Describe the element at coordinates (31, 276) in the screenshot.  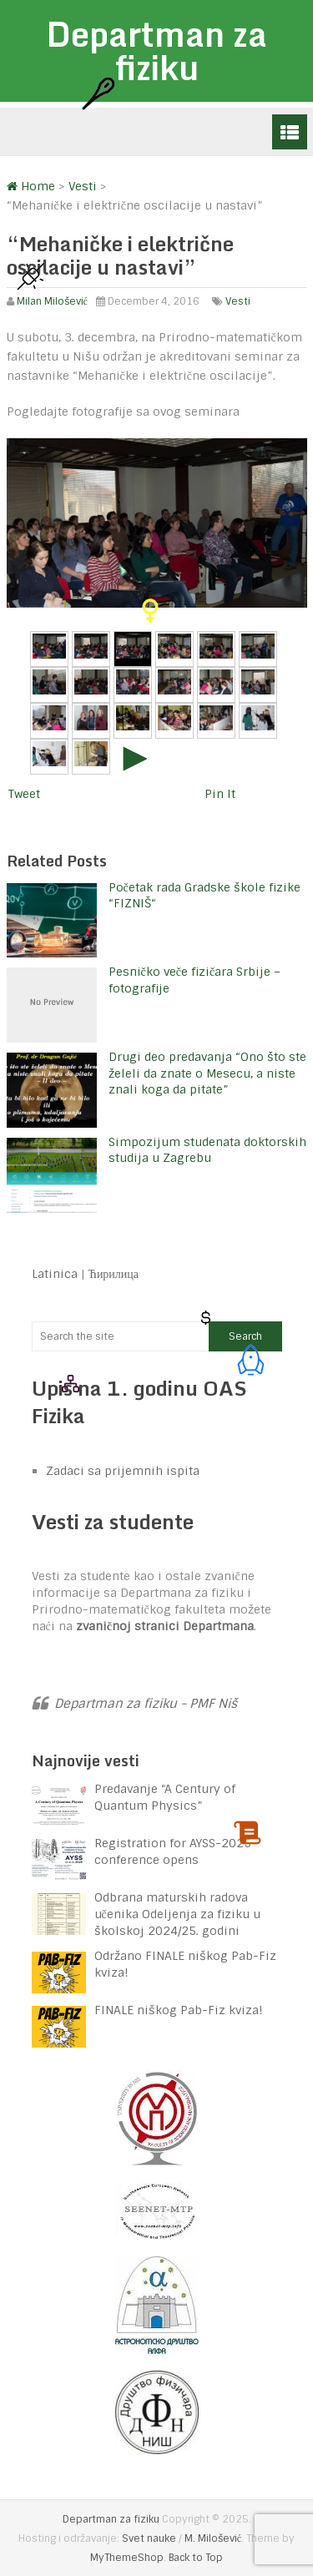
I see `indicates an active connection established` at that location.